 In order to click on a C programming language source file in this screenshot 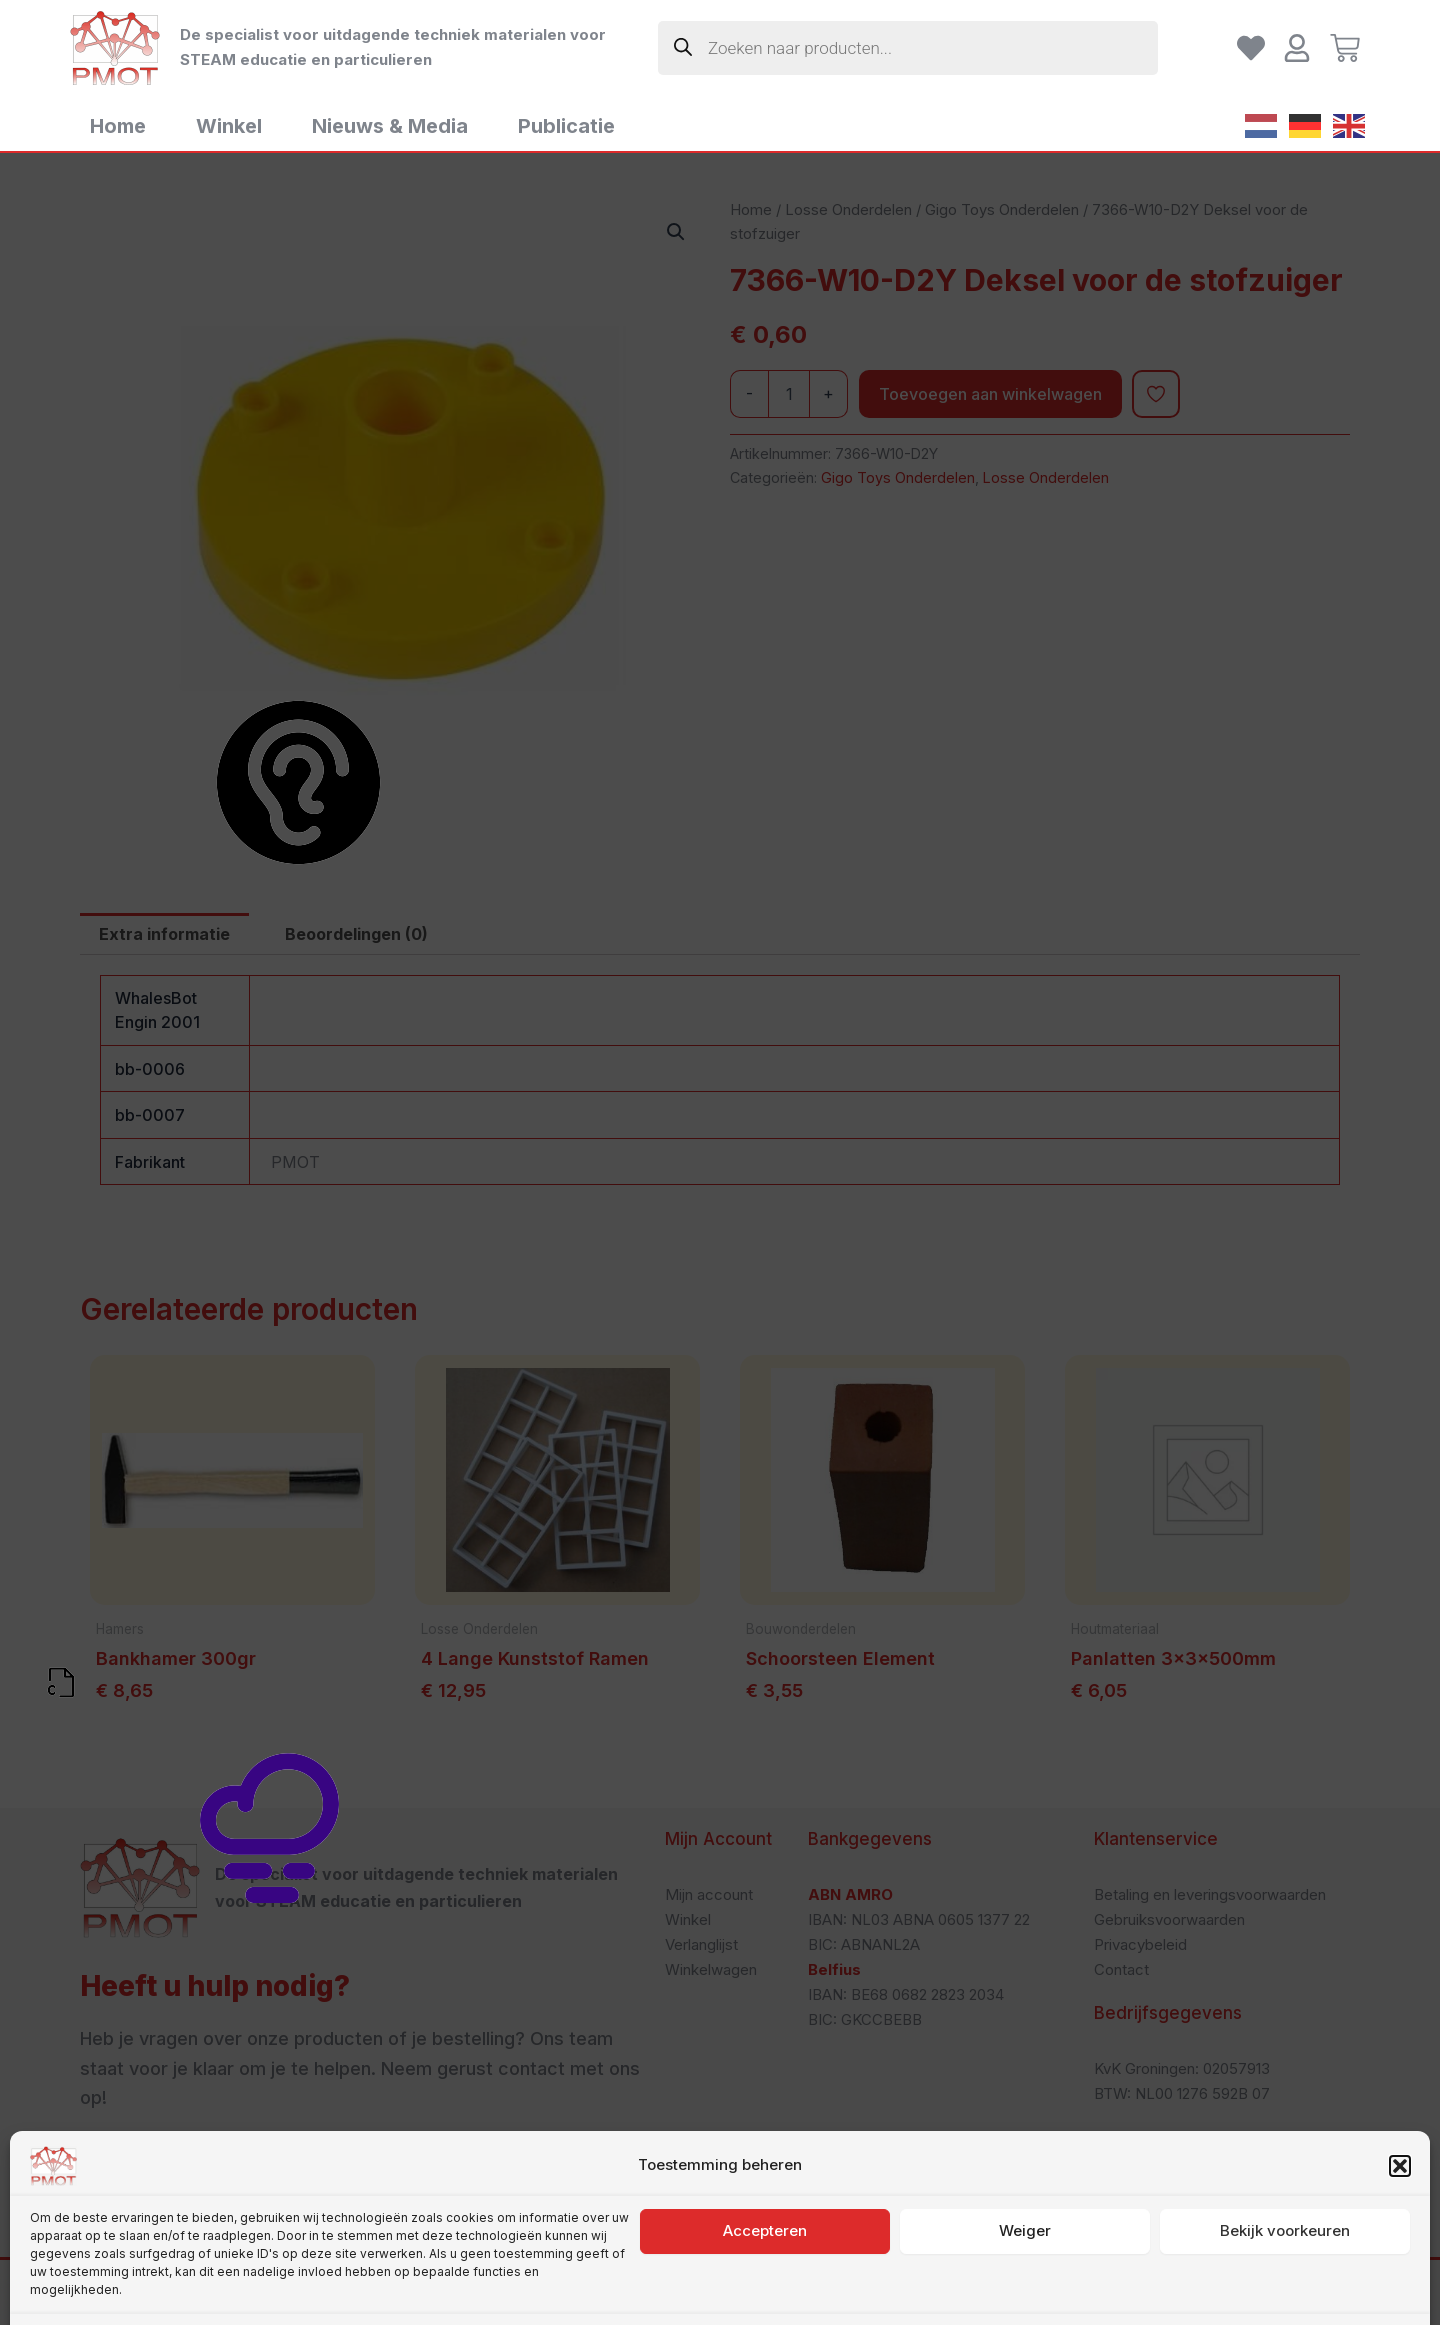, I will do `click(61, 1682)`.